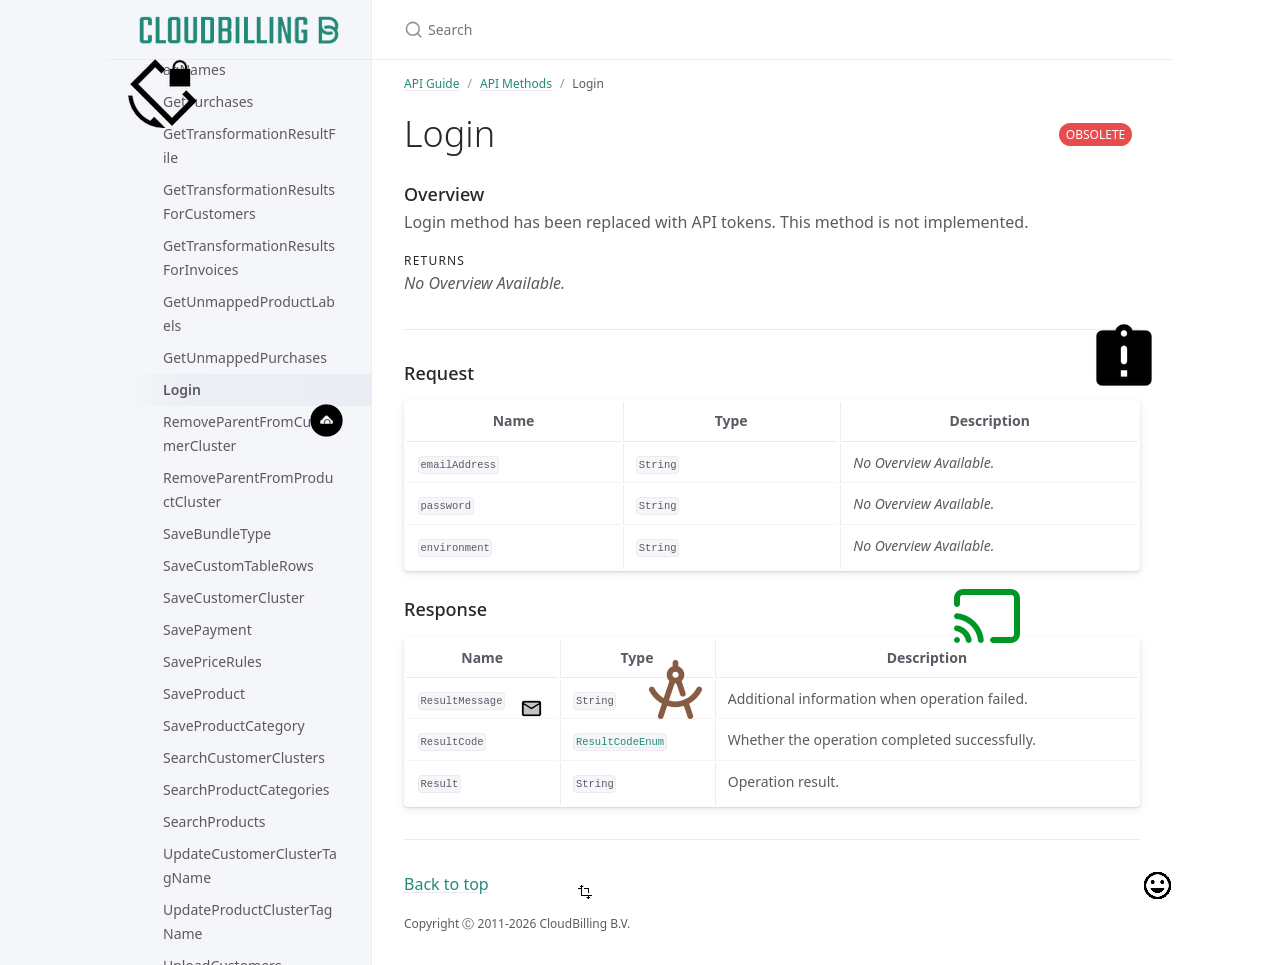 The image size is (1280, 965). What do you see at coordinates (531, 708) in the screenshot?
I see `access your email inbox` at bounding box center [531, 708].